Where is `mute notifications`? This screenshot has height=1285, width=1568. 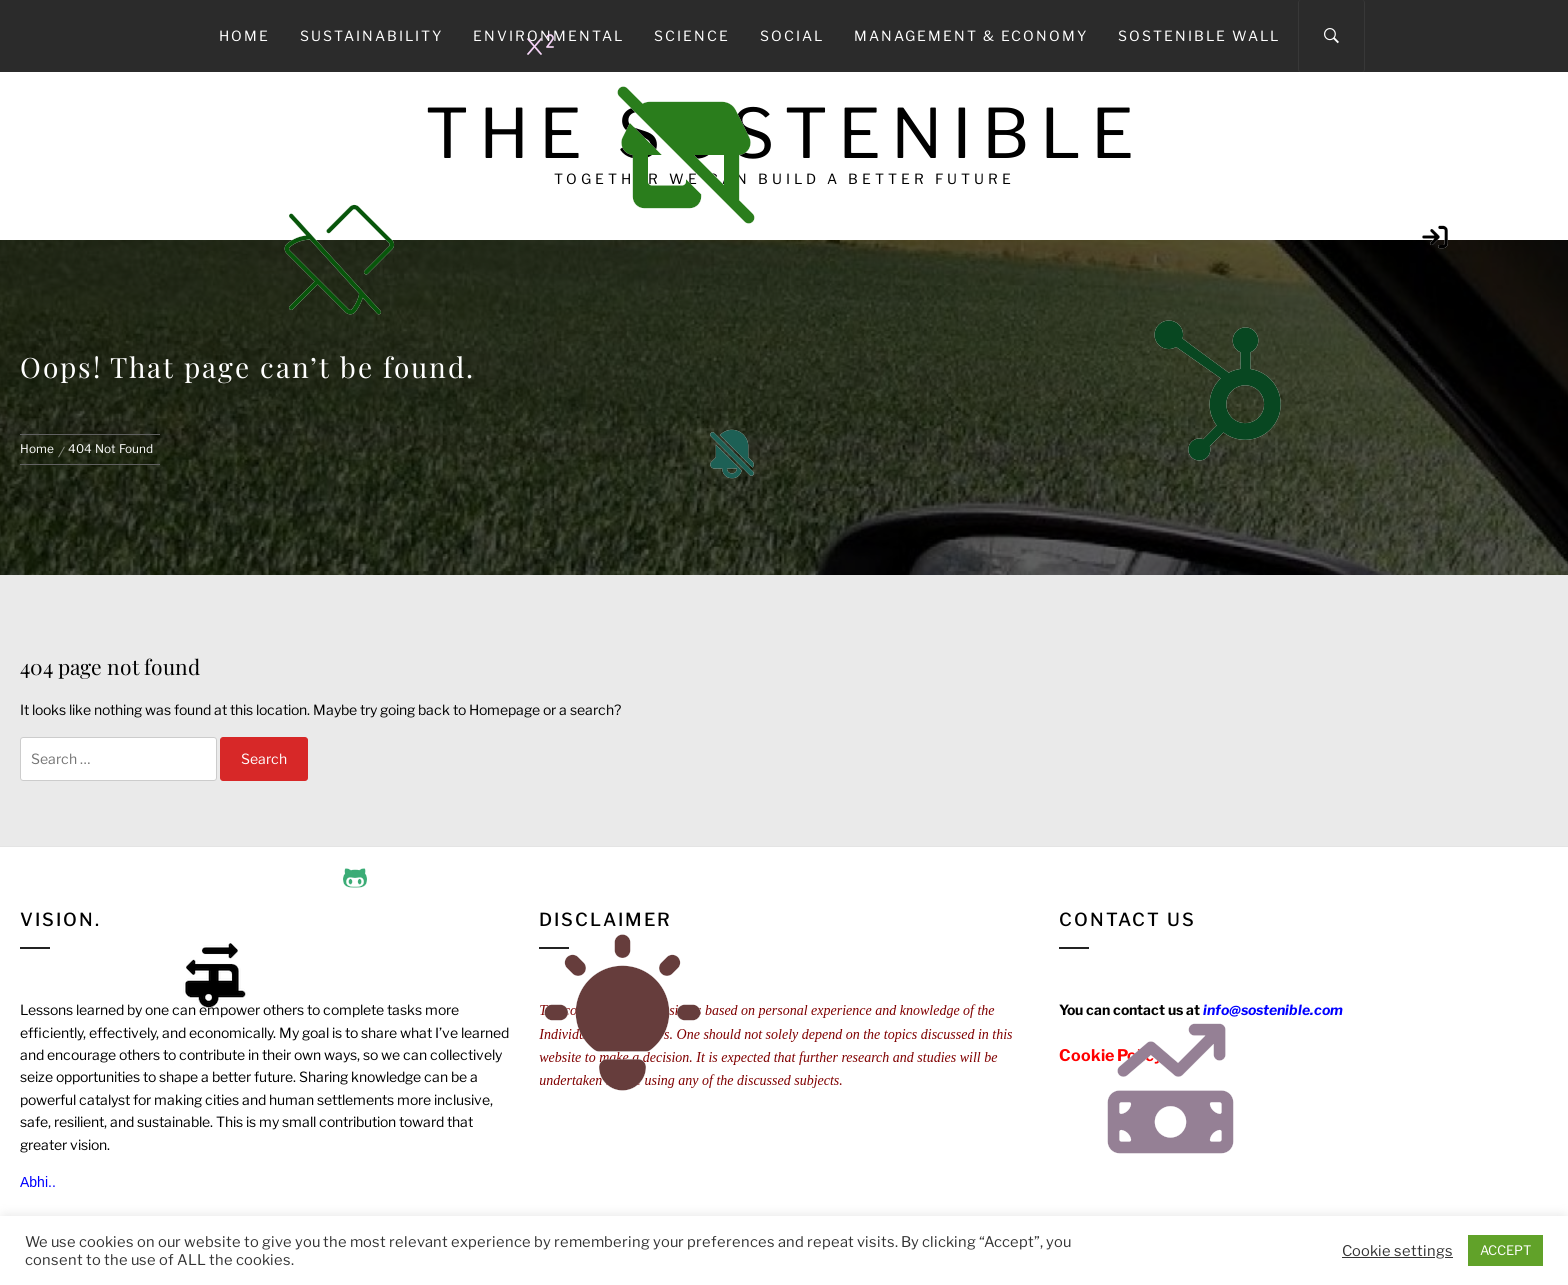
mute notifications is located at coordinates (732, 454).